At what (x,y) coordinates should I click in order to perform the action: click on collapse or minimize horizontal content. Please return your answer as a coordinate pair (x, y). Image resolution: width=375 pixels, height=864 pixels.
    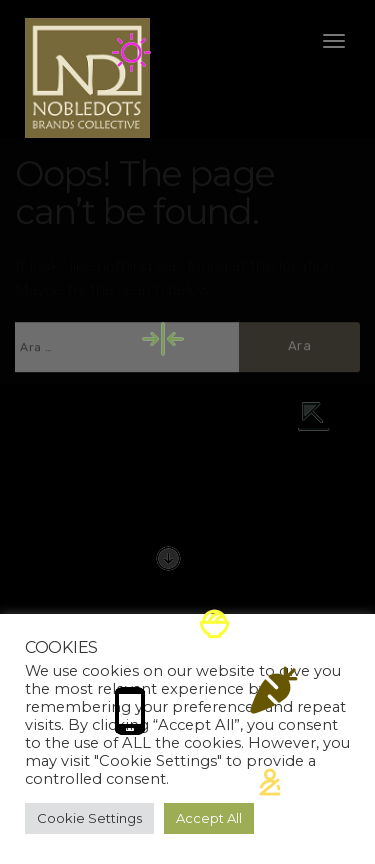
    Looking at the image, I should click on (163, 339).